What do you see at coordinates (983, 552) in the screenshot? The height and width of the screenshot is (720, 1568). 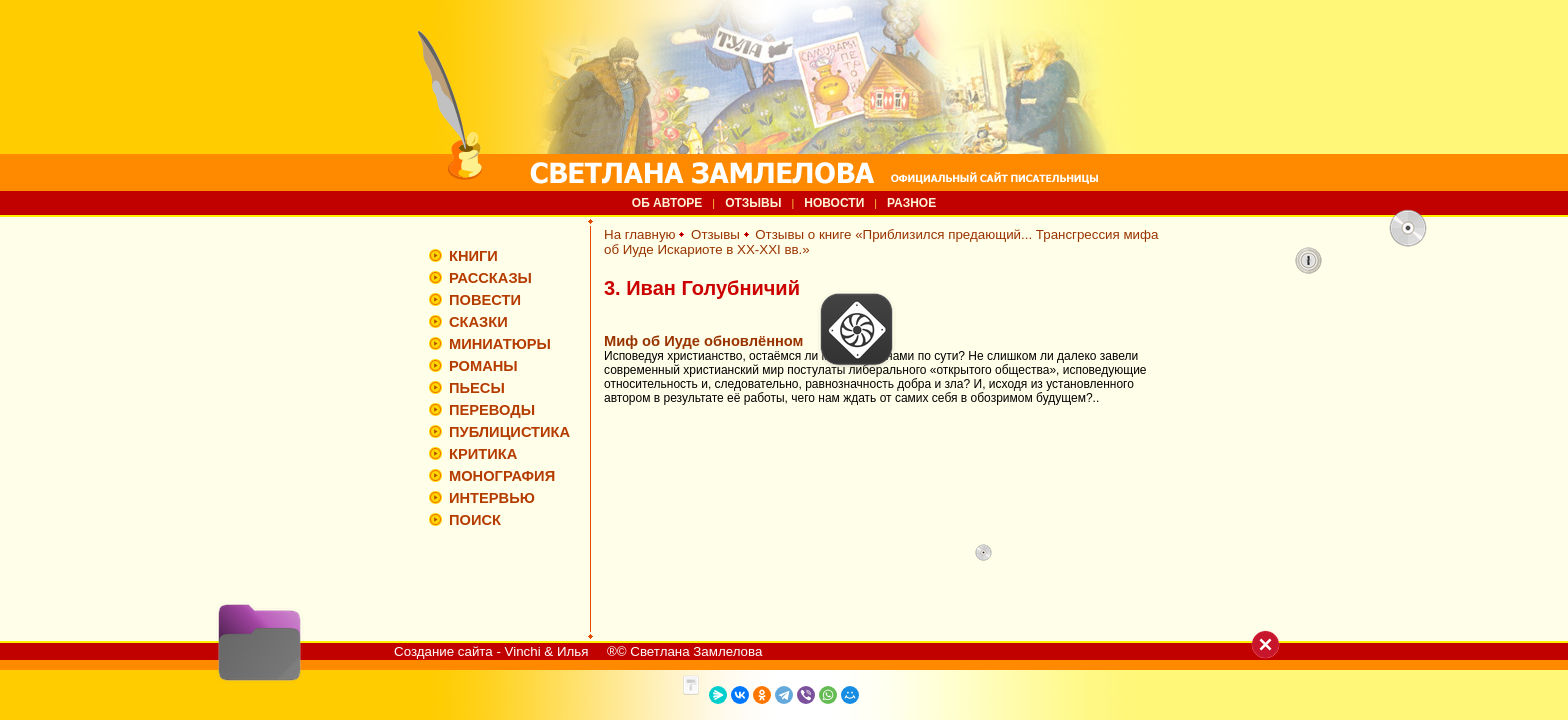 I see `indicates a blank CD-R disc ready for burning` at bounding box center [983, 552].